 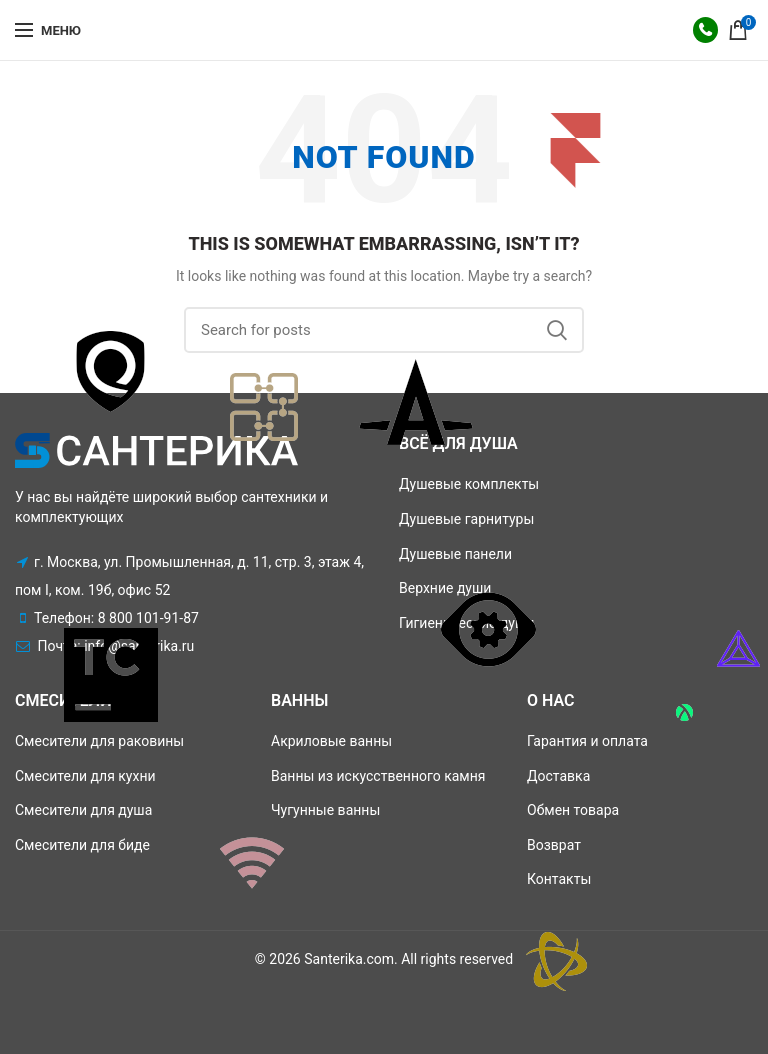 I want to click on launch Battle.net gaming client, so click(x=556, y=961).